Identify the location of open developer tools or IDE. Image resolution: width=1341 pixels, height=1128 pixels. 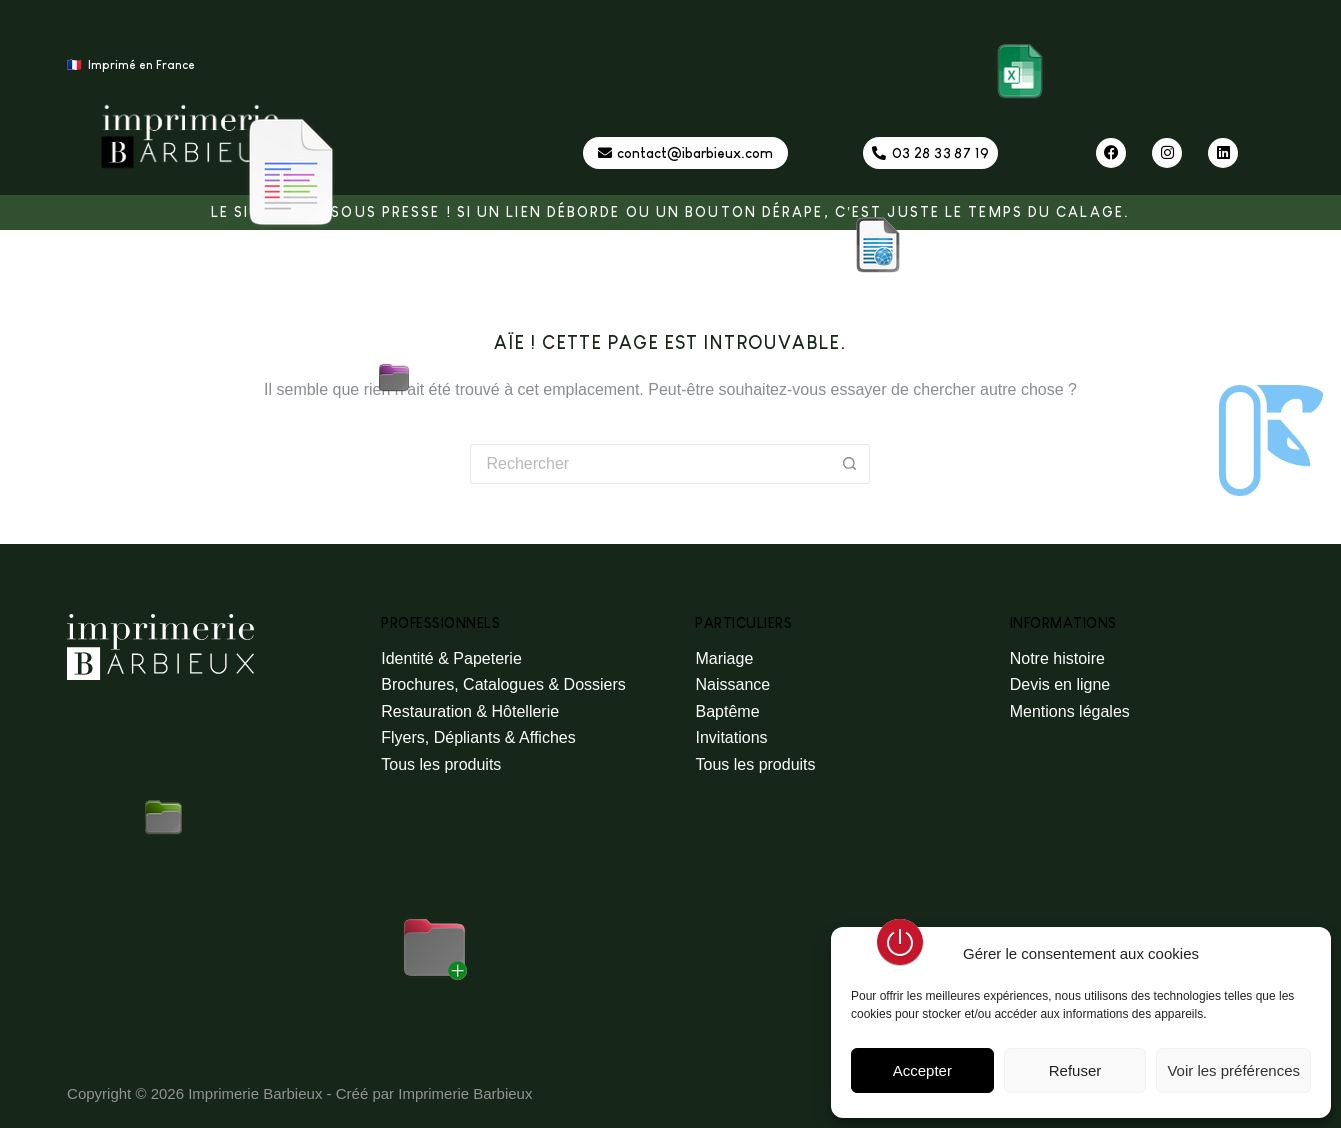
(291, 172).